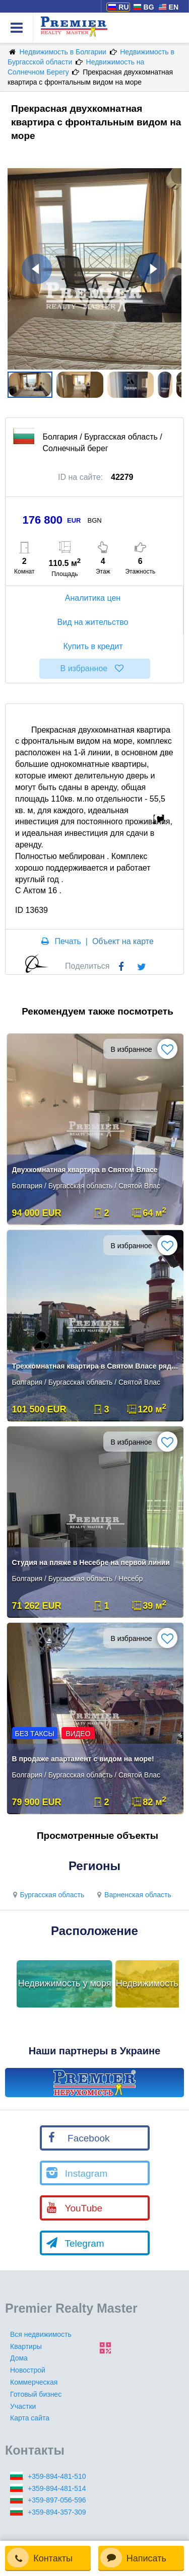  Describe the element at coordinates (37, 963) in the screenshot. I see `boeing company logo` at that location.